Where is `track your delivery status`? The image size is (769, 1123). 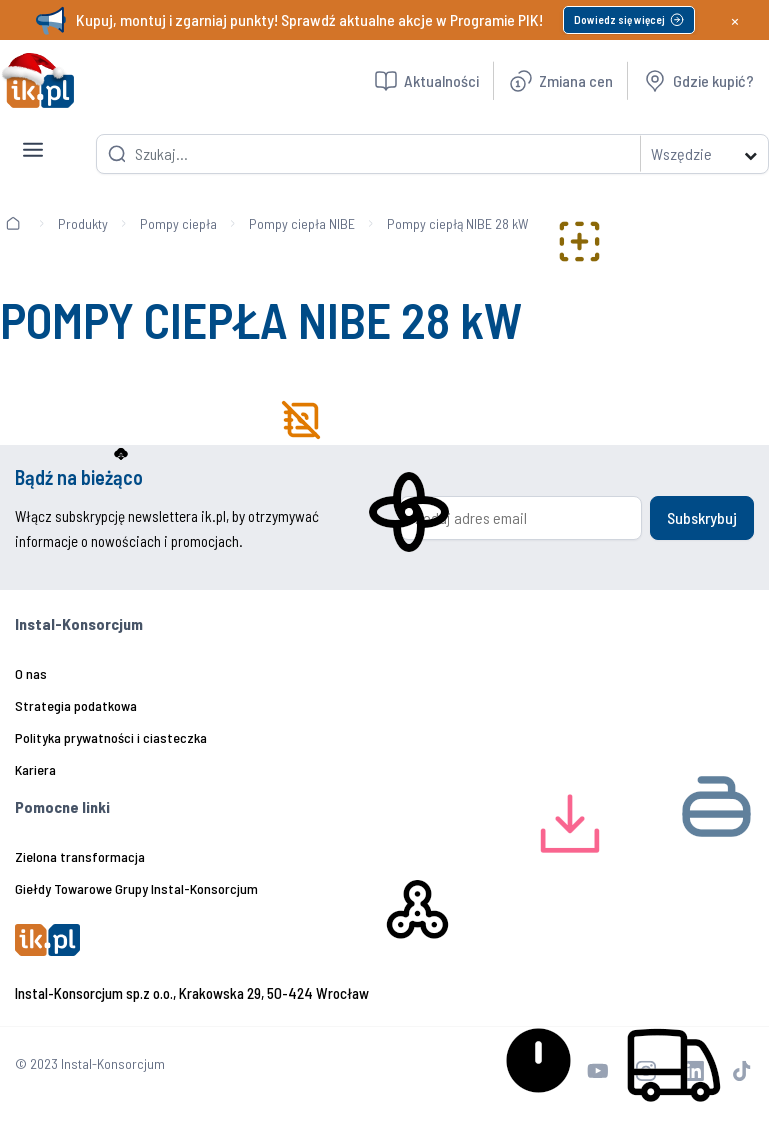 track your delivery status is located at coordinates (674, 1062).